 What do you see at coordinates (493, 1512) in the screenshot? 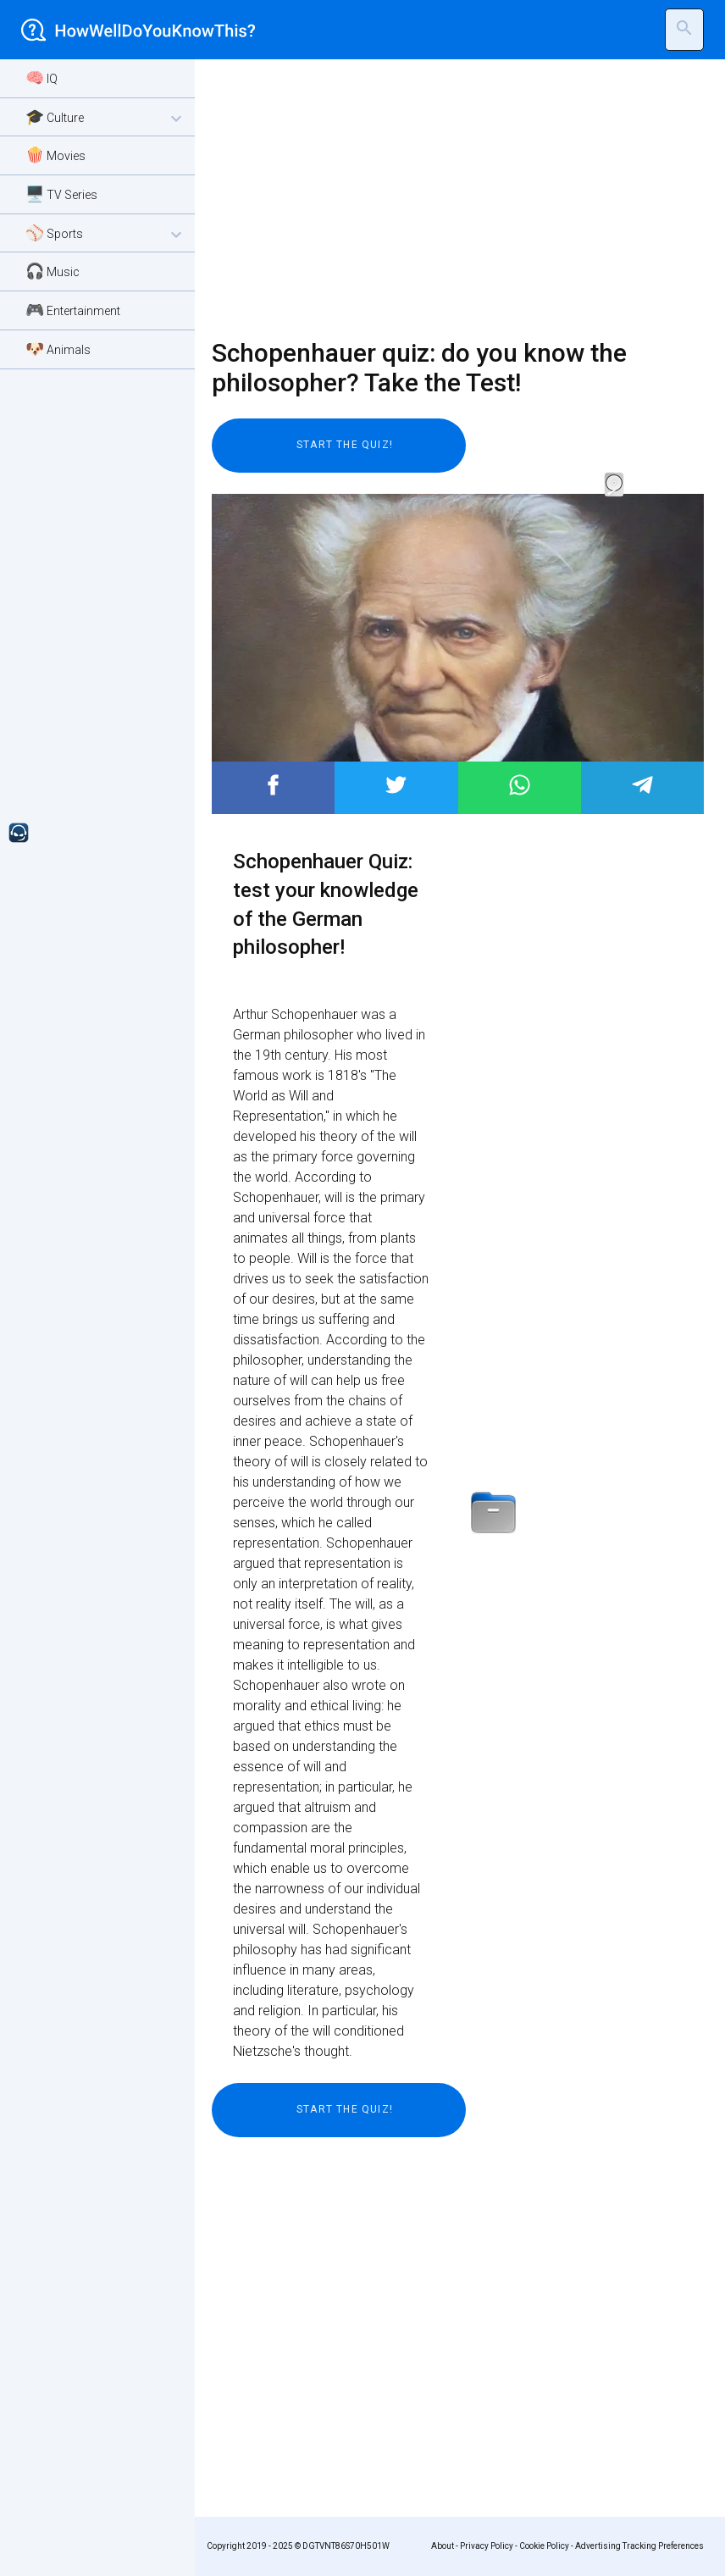
I see `open the file manager application` at bounding box center [493, 1512].